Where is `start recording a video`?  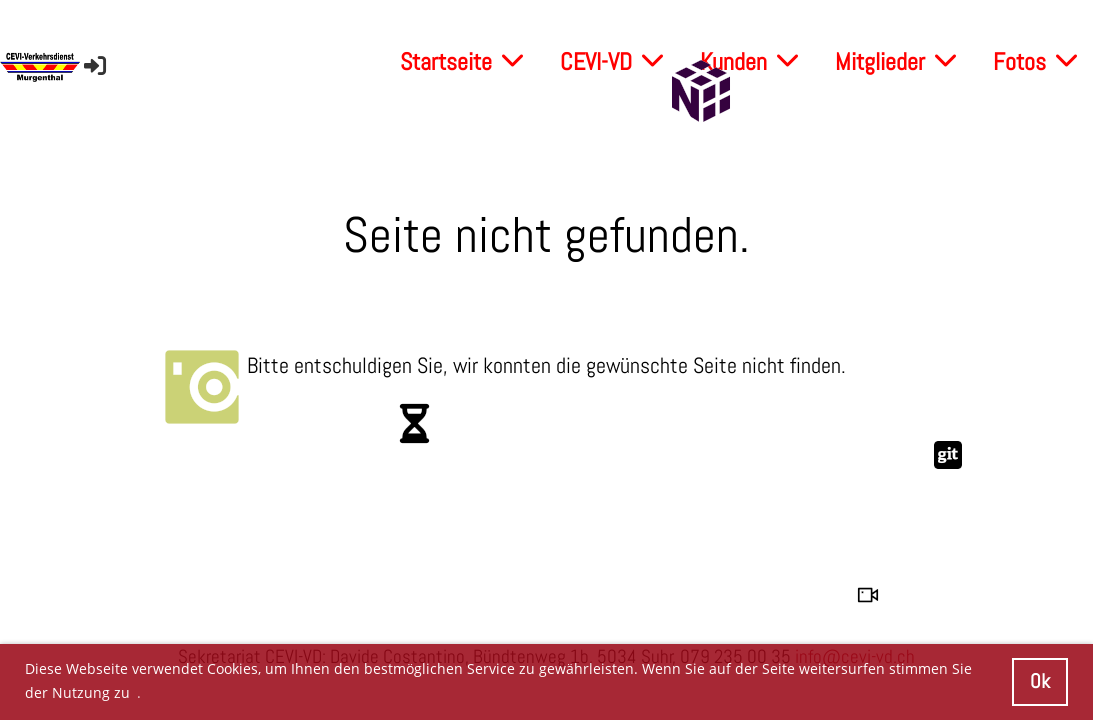
start recording a video is located at coordinates (868, 595).